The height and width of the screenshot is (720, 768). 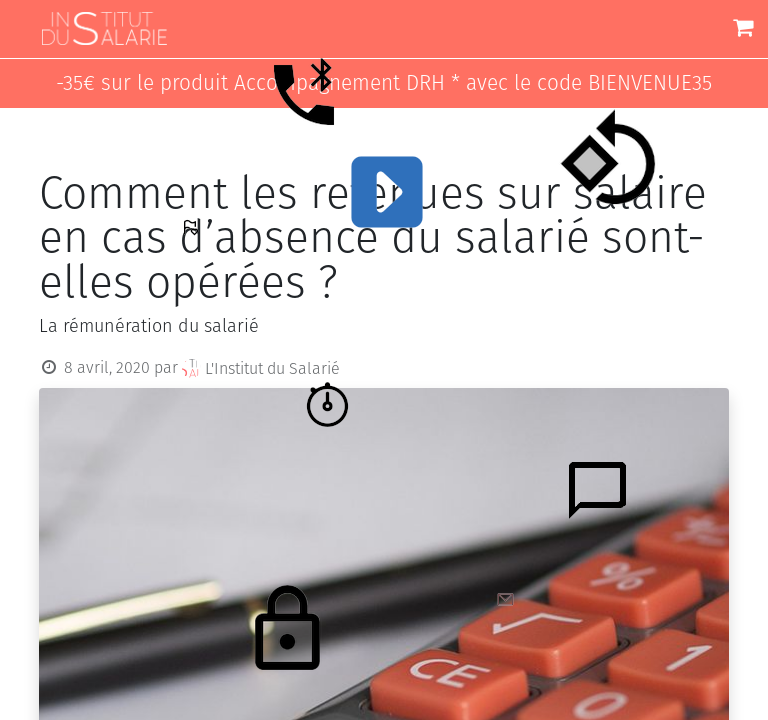 I want to click on play media or video content, so click(x=387, y=192).